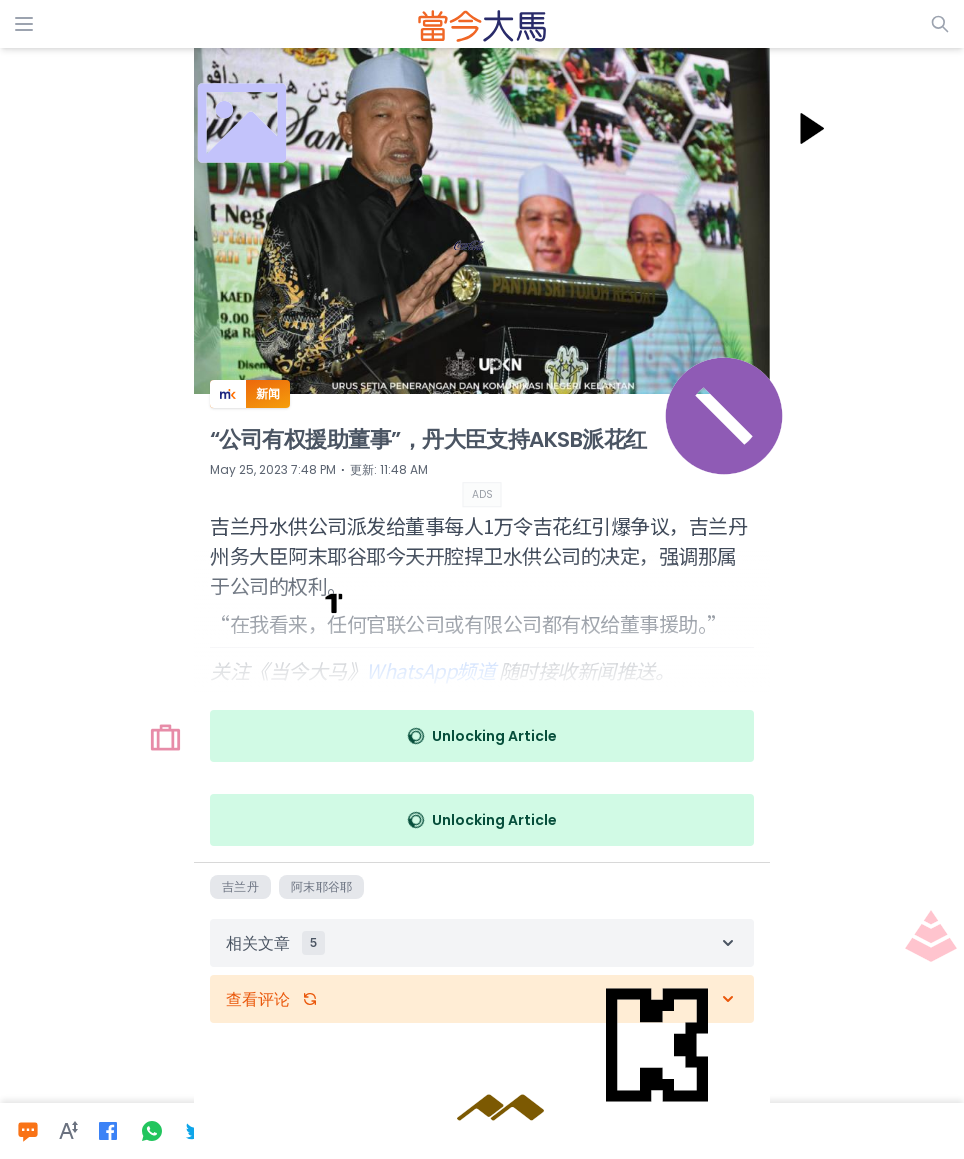  I want to click on play media content, so click(808, 128).